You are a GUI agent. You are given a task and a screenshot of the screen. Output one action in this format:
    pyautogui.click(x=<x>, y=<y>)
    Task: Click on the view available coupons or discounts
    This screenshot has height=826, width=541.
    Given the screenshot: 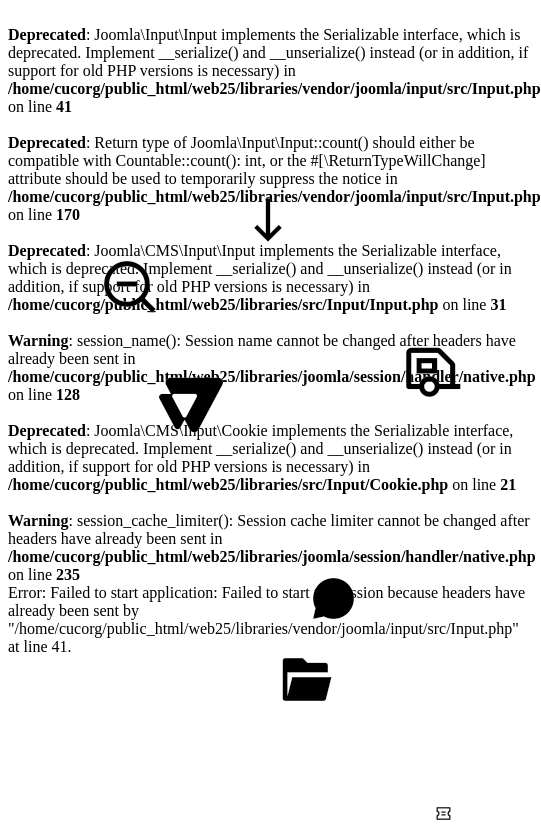 What is the action you would take?
    pyautogui.click(x=443, y=813)
    